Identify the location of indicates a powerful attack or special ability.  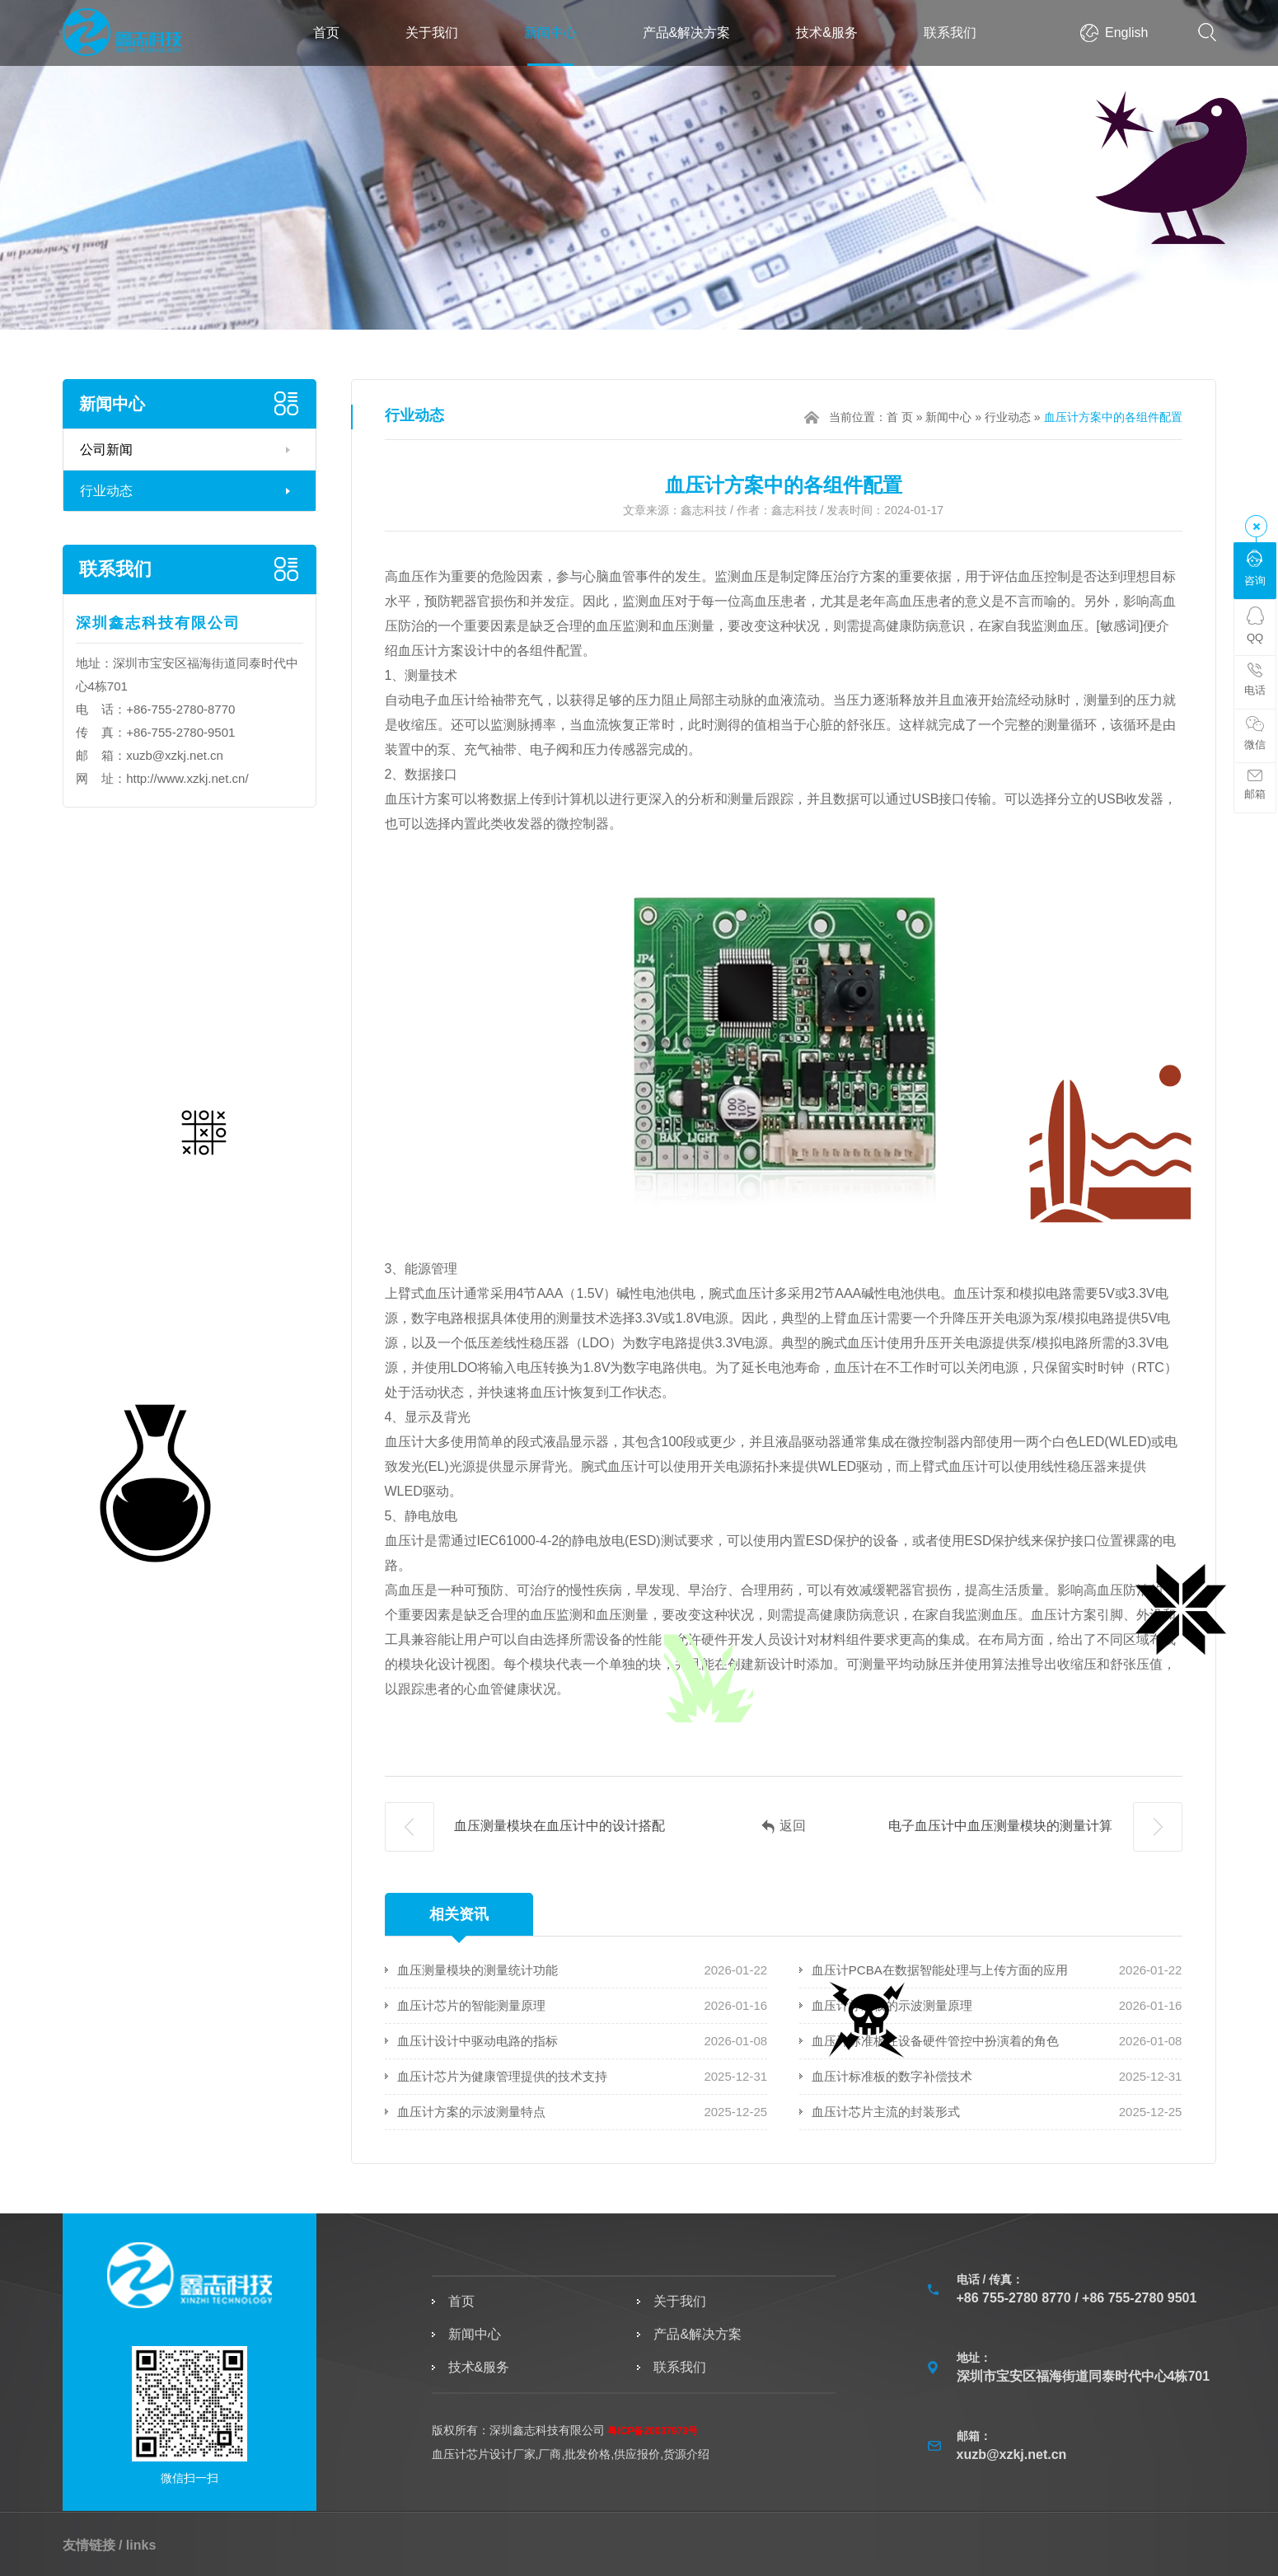
(866, 2019).